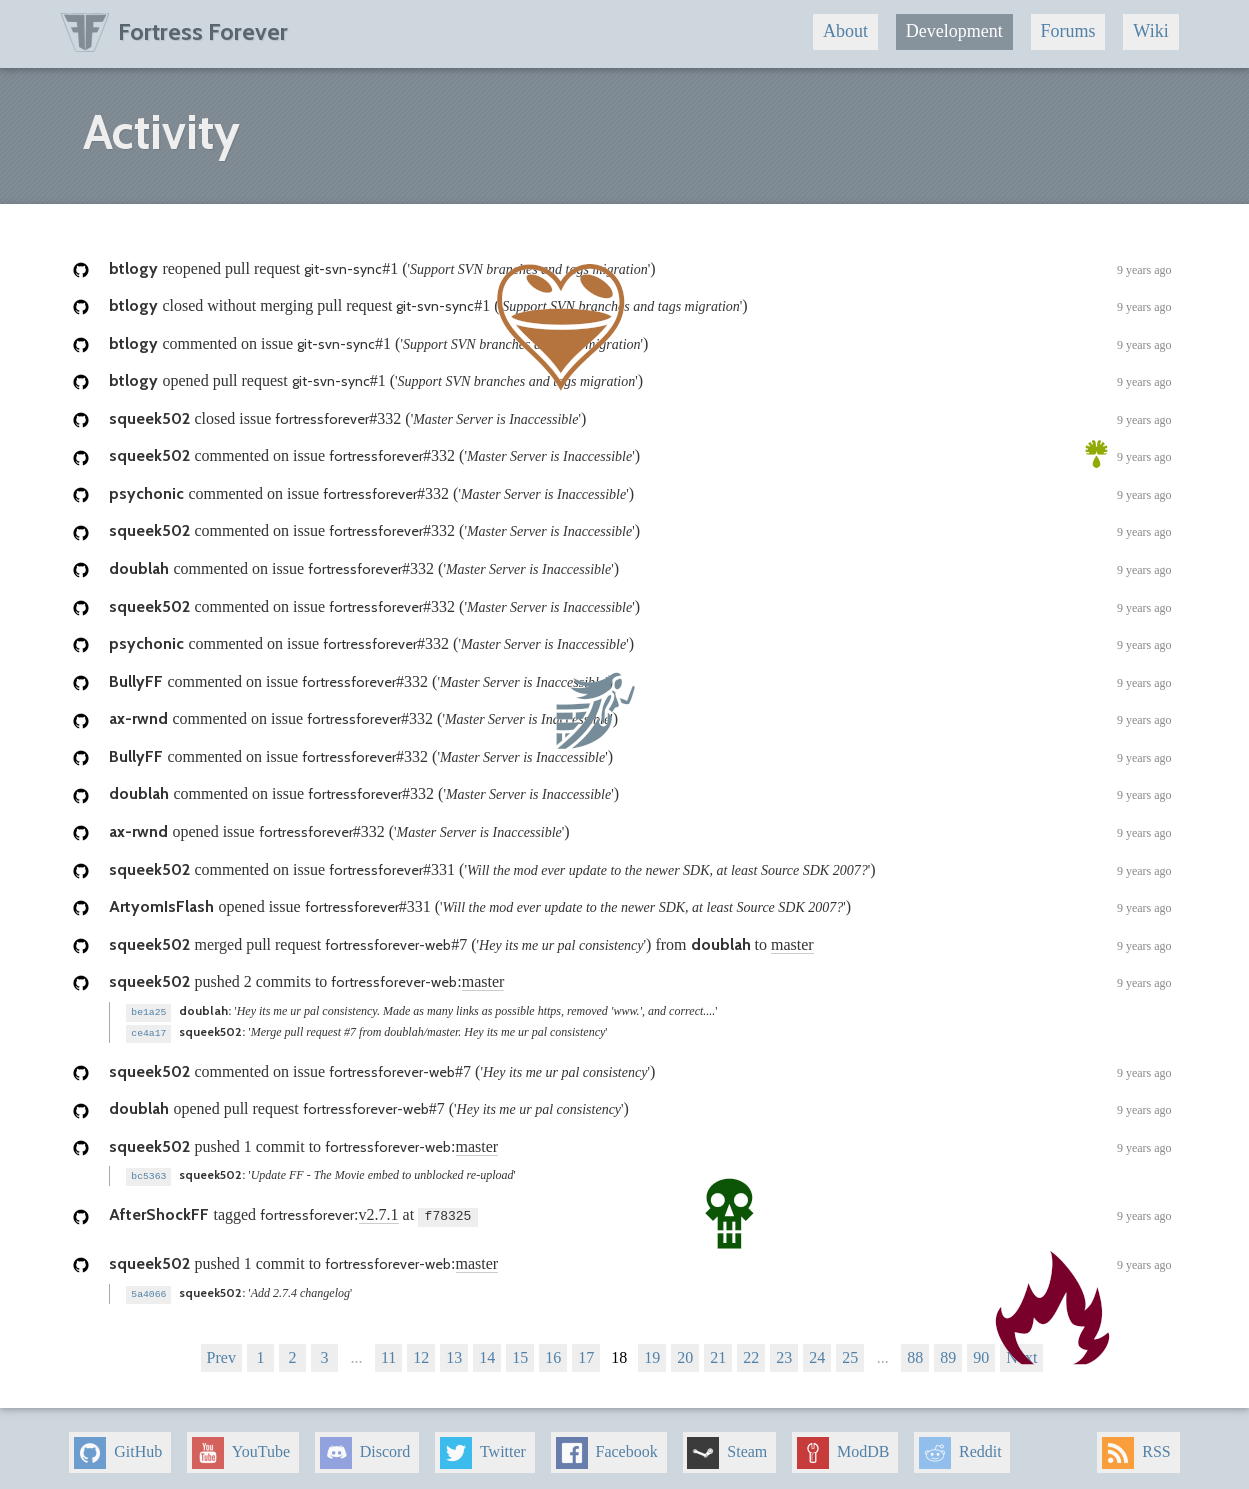 This screenshot has width=1249, height=1489. I want to click on indicates player death or game over state, so click(729, 1213).